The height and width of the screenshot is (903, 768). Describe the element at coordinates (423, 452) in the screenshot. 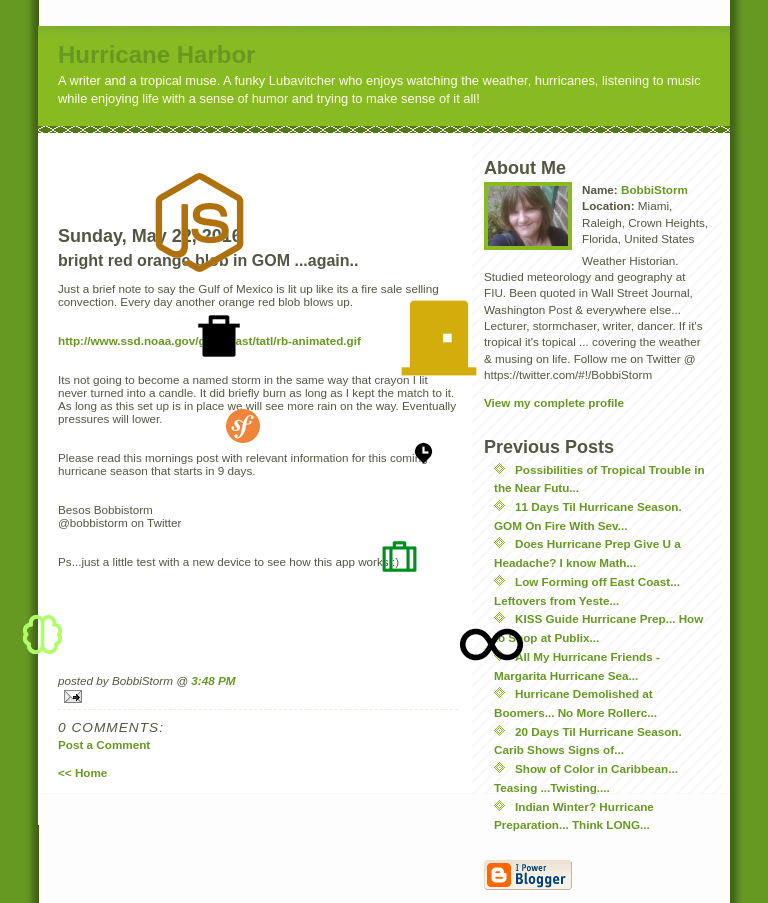

I see `view location history or past visits` at that location.